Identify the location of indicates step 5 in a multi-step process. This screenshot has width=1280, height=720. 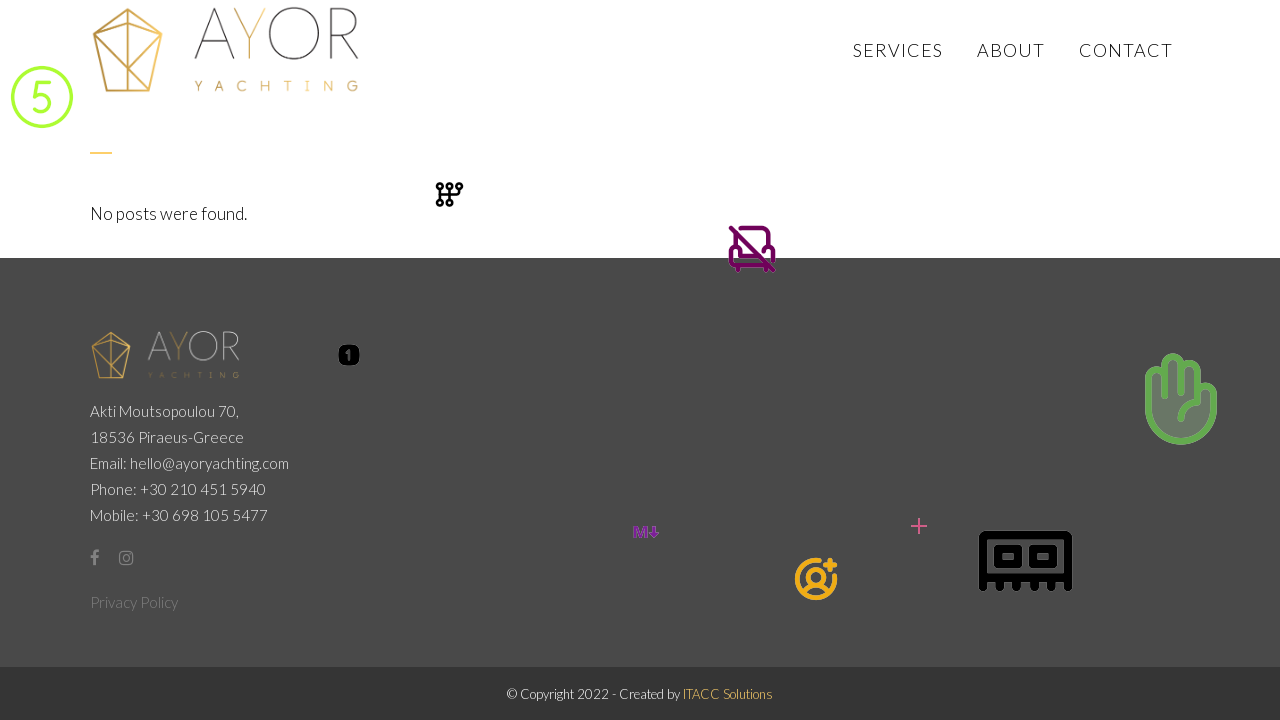
(42, 97).